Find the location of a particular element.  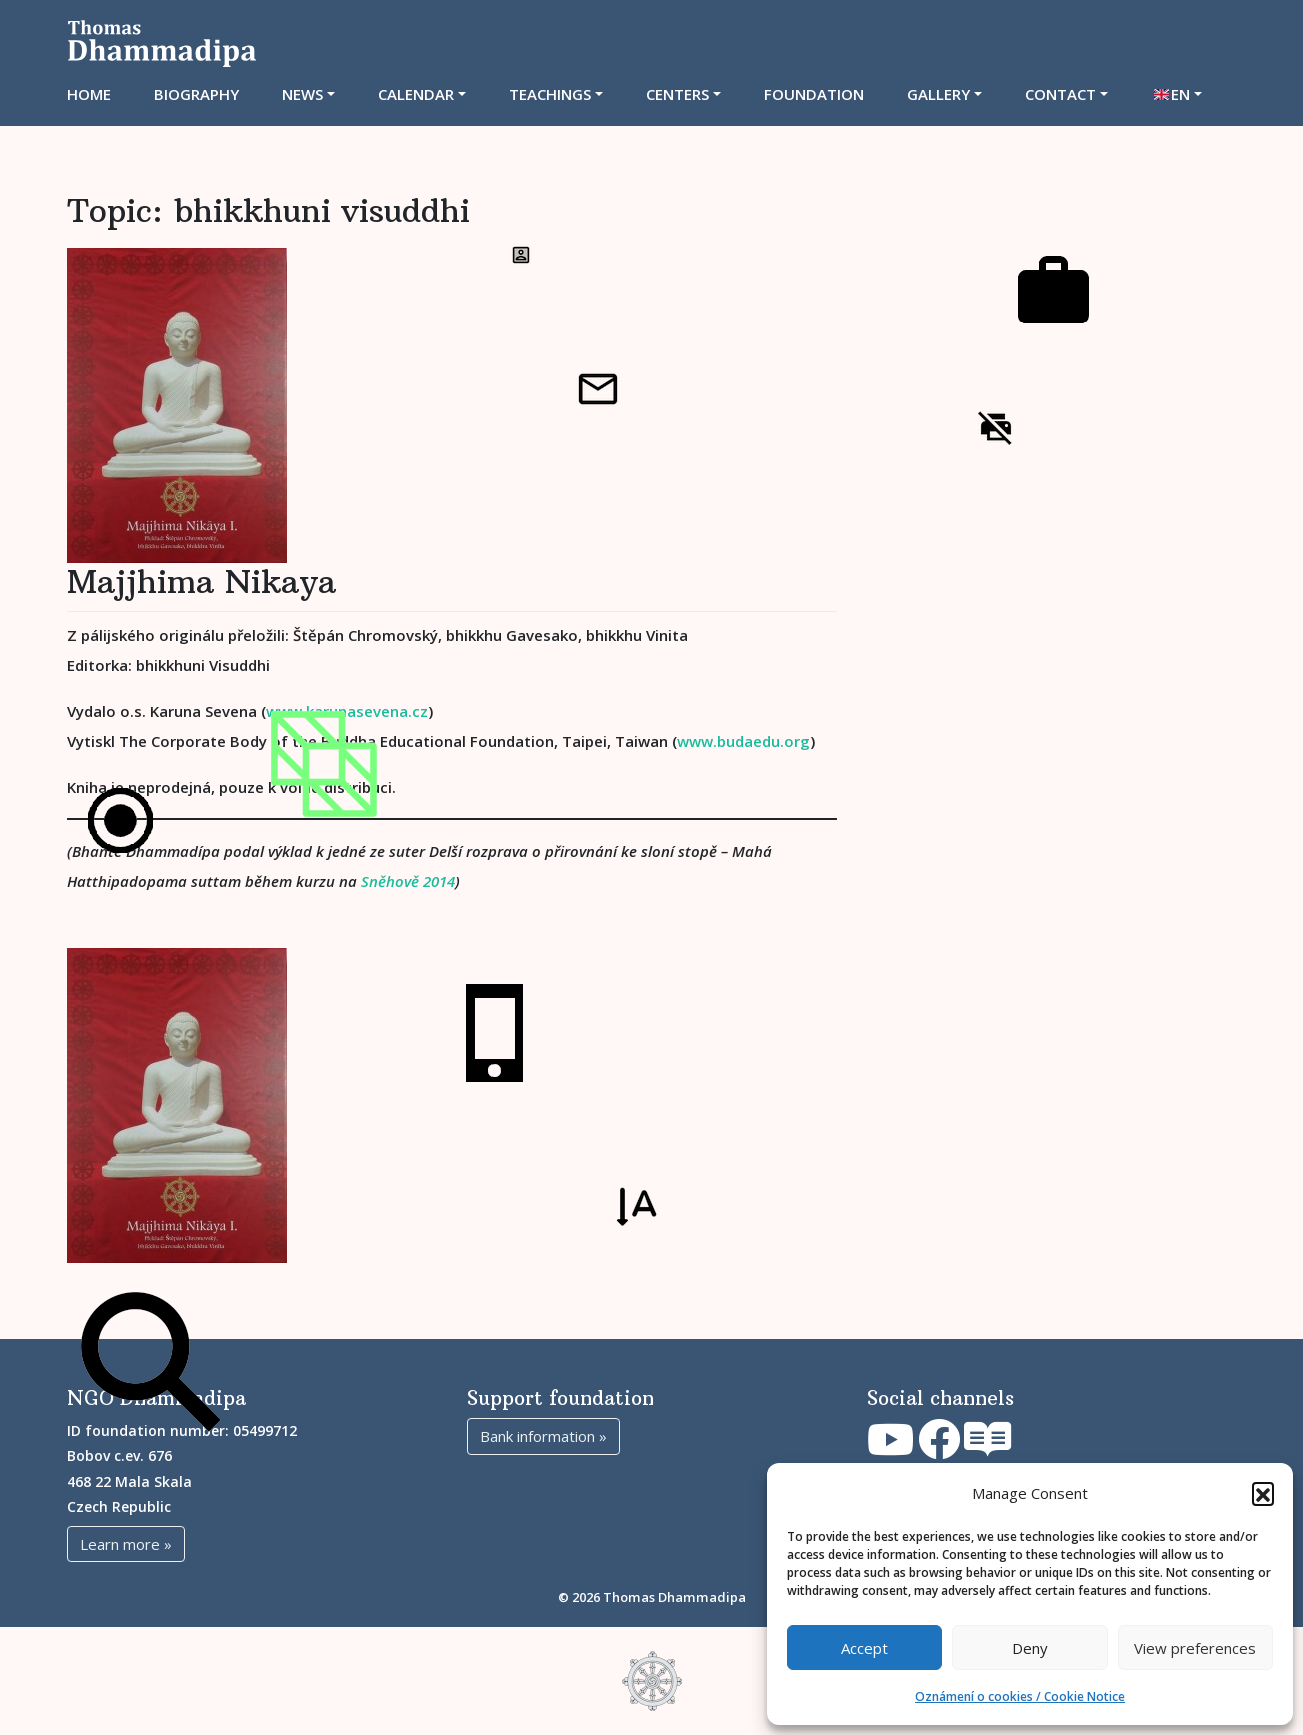

printing is unavailable or disabled is located at coordinates (996, 427).